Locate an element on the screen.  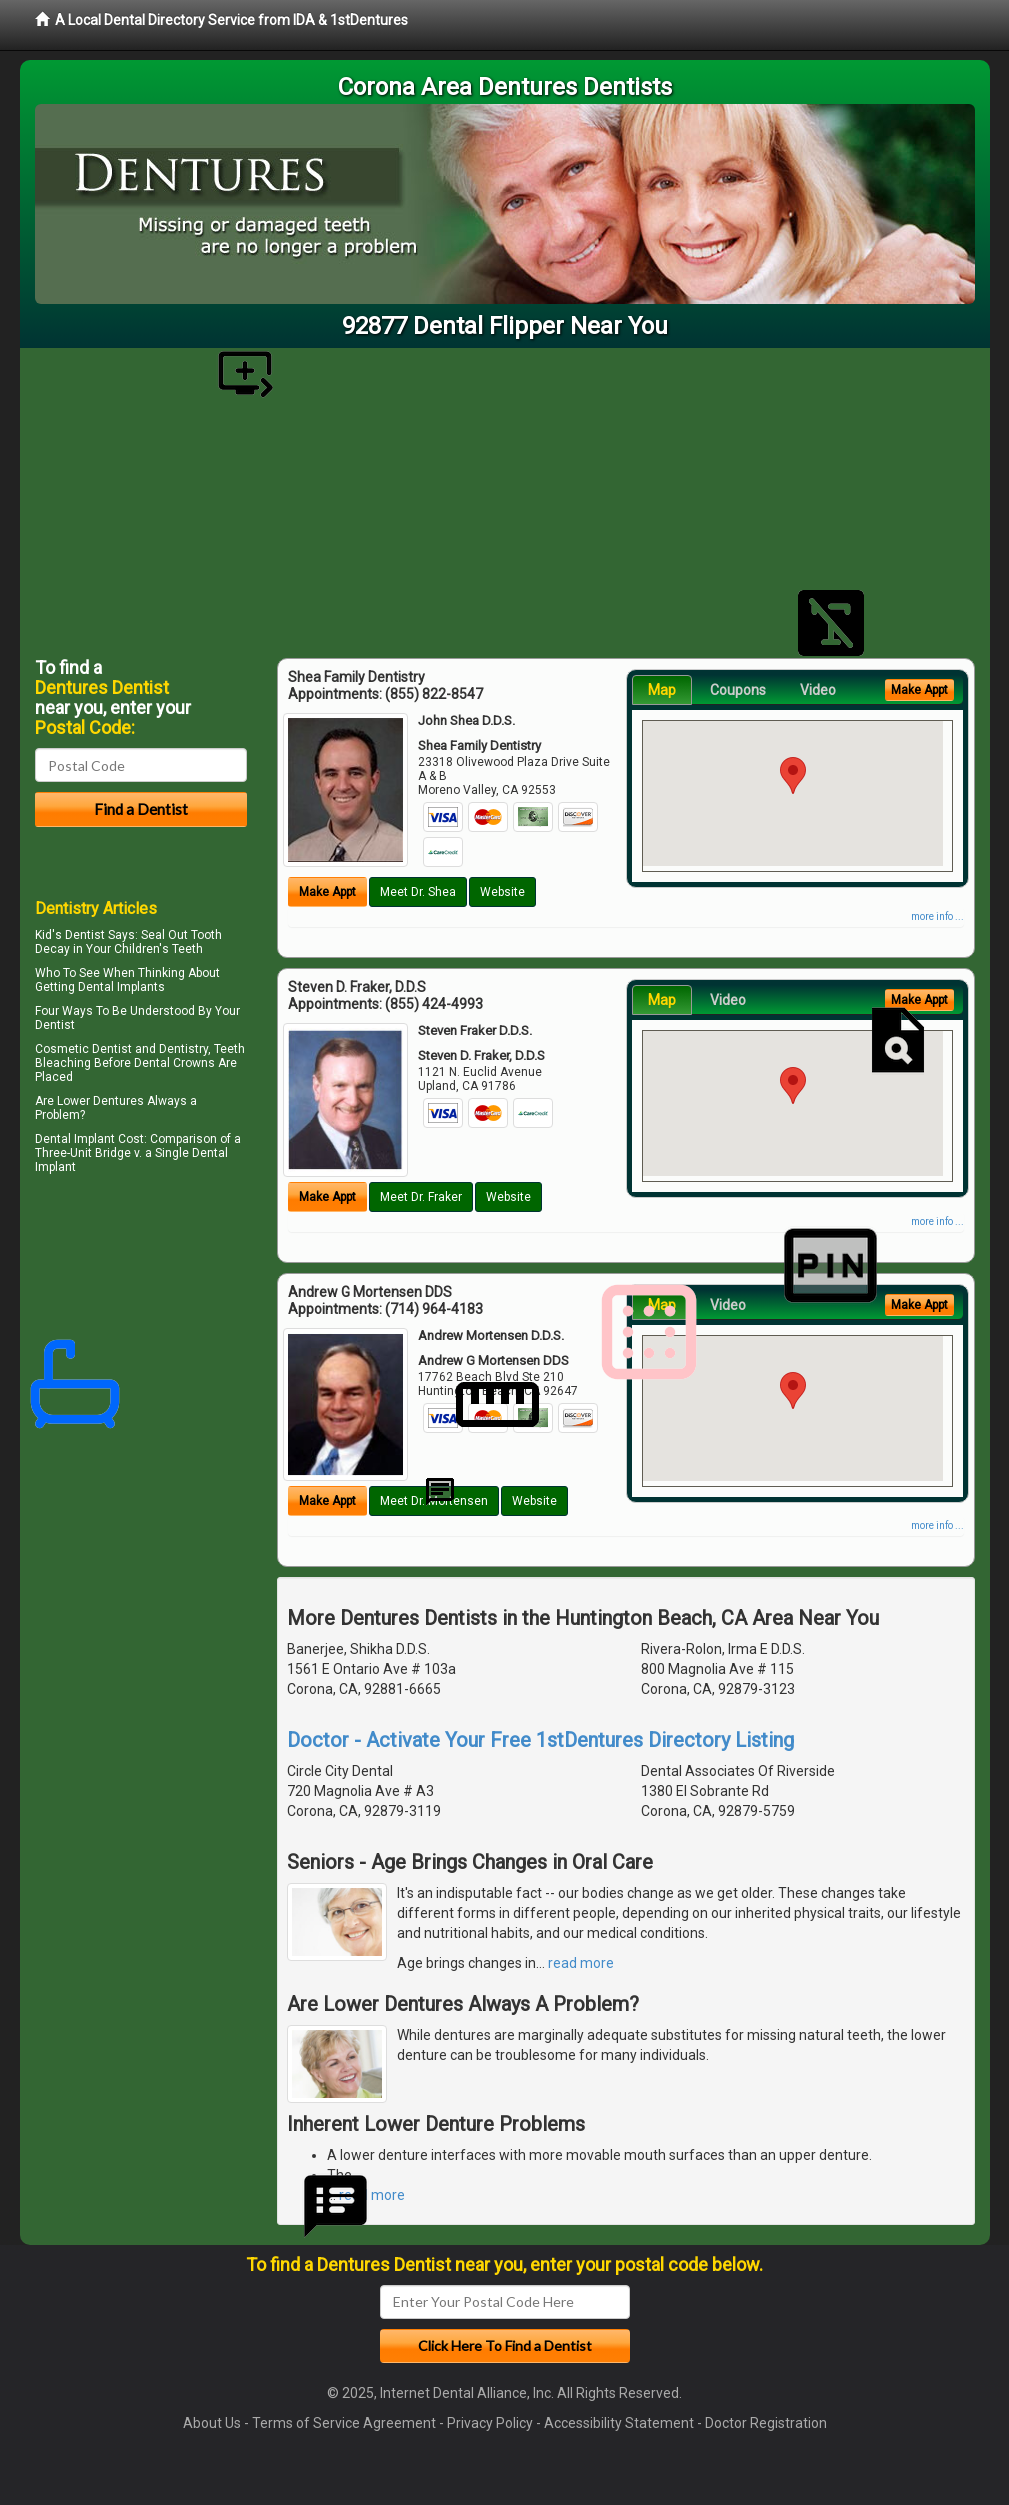
view speaker notes or presentation talking points is located at coordinates (335, 2206).